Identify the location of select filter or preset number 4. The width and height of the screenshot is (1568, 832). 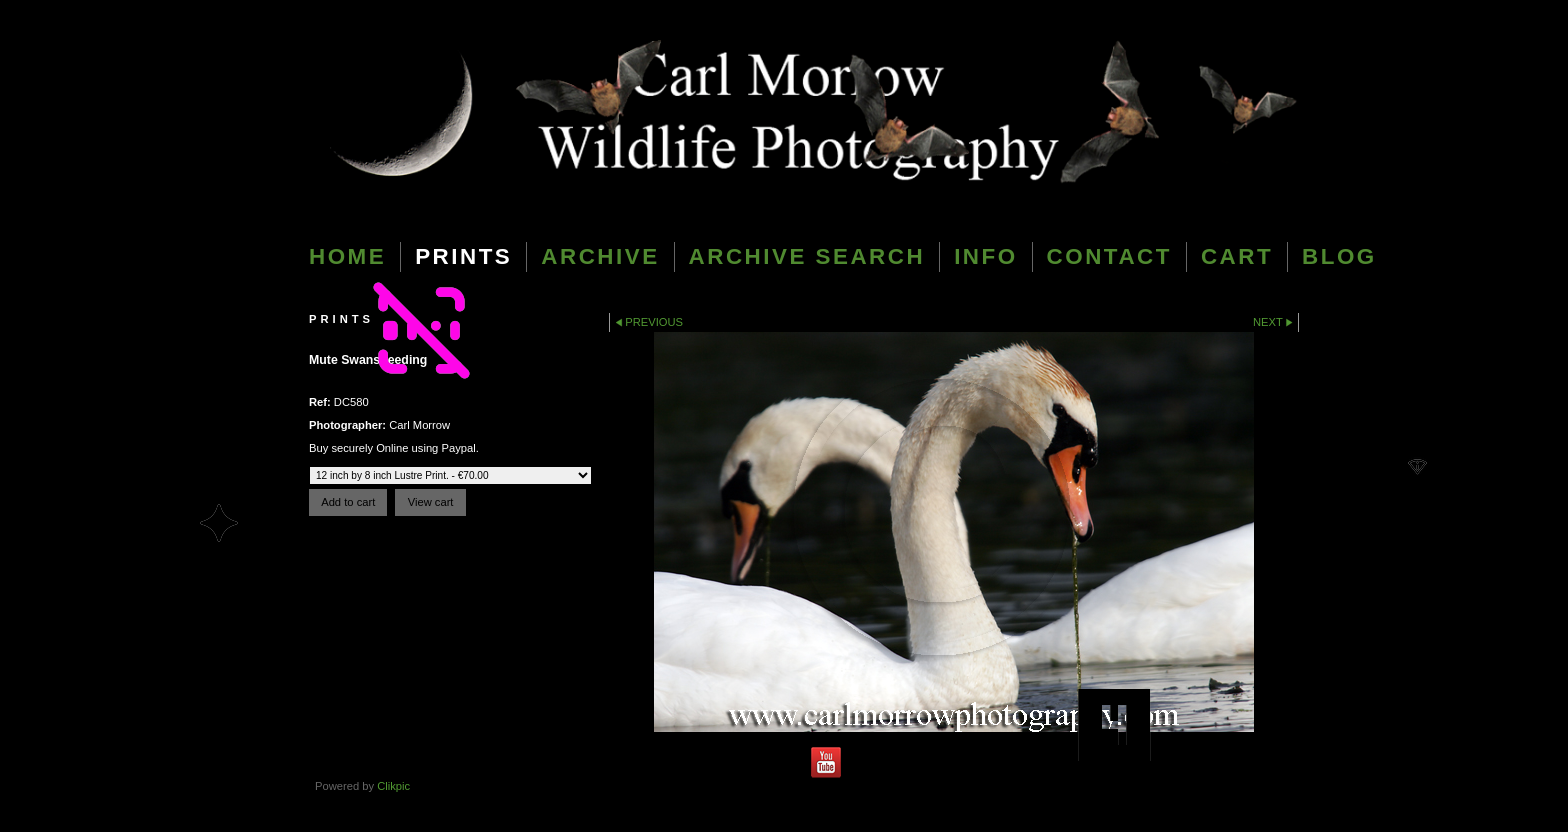
(1114, 725).